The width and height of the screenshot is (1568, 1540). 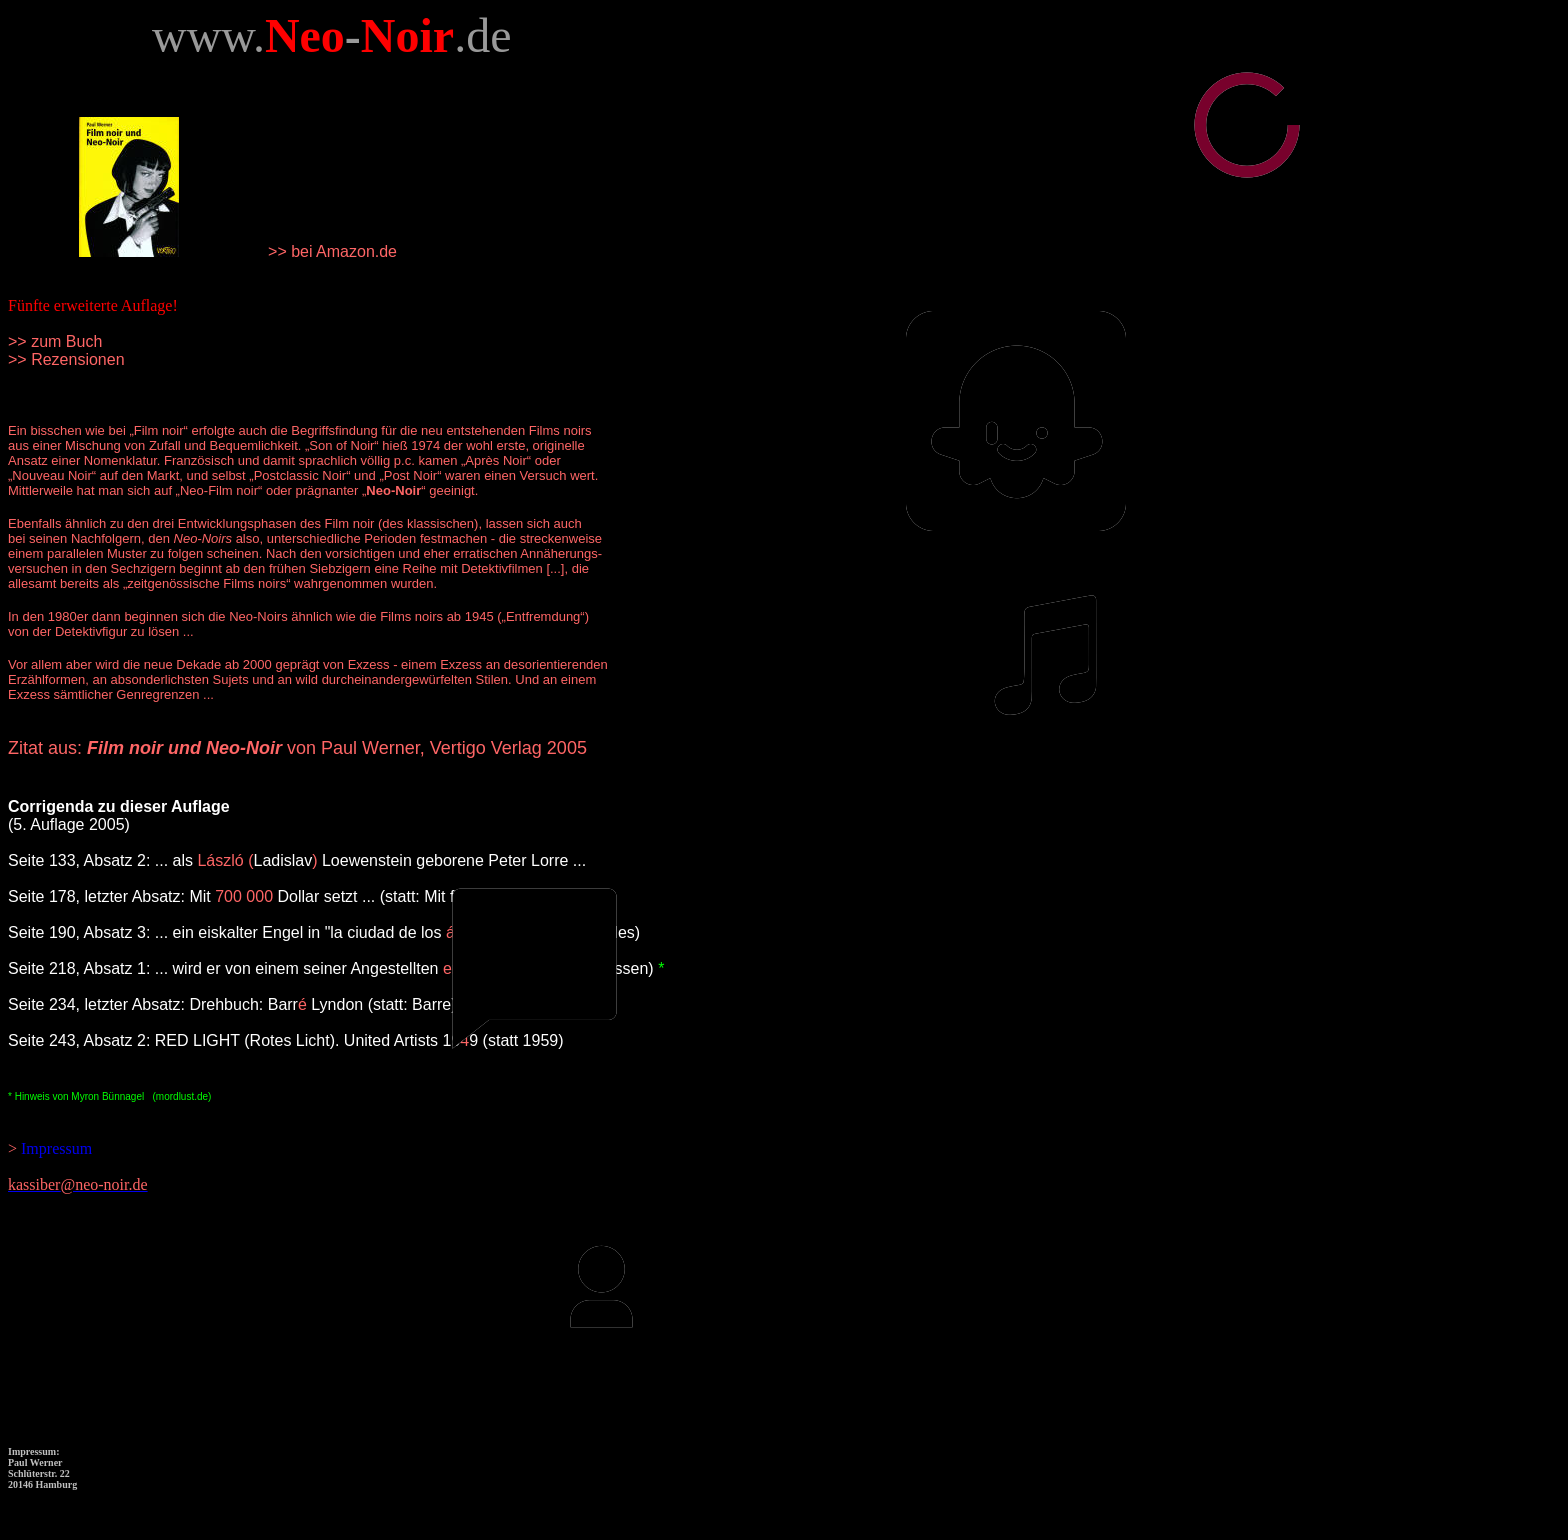 I want to click on view your profile, so click(x=601, y=1288).